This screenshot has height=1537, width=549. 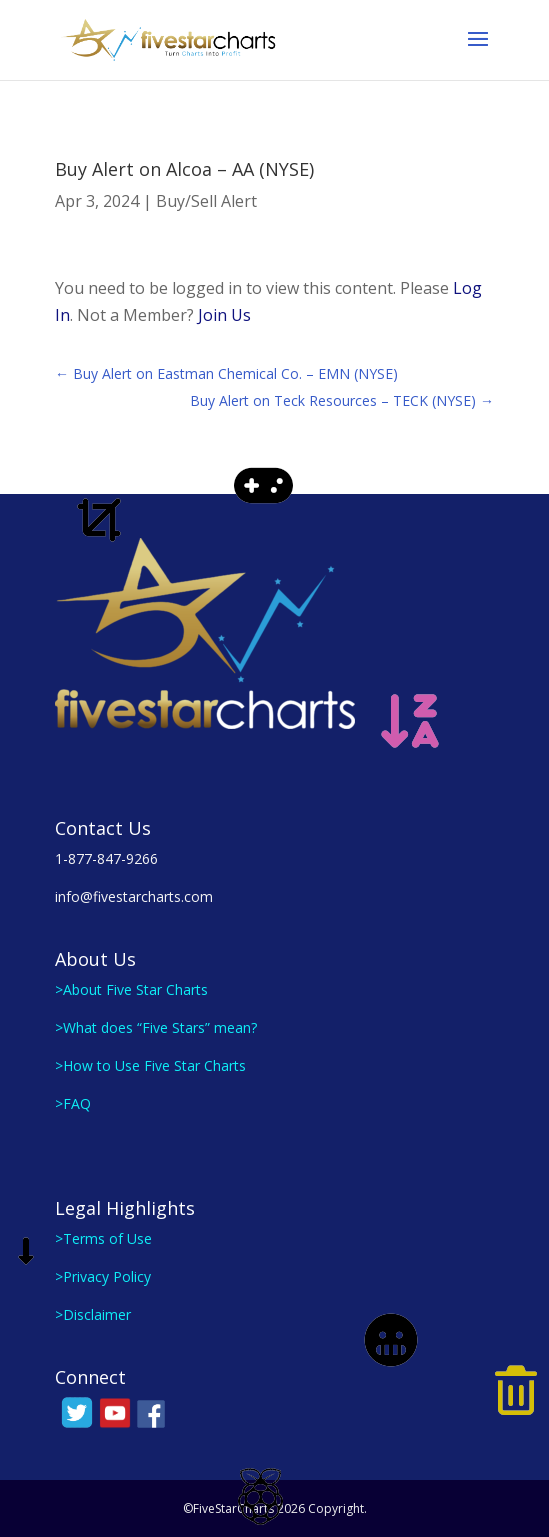 What do you see at coordinates (99, 520) in the screenshot?
I see `crop an image` at bounding box center [99, 520].